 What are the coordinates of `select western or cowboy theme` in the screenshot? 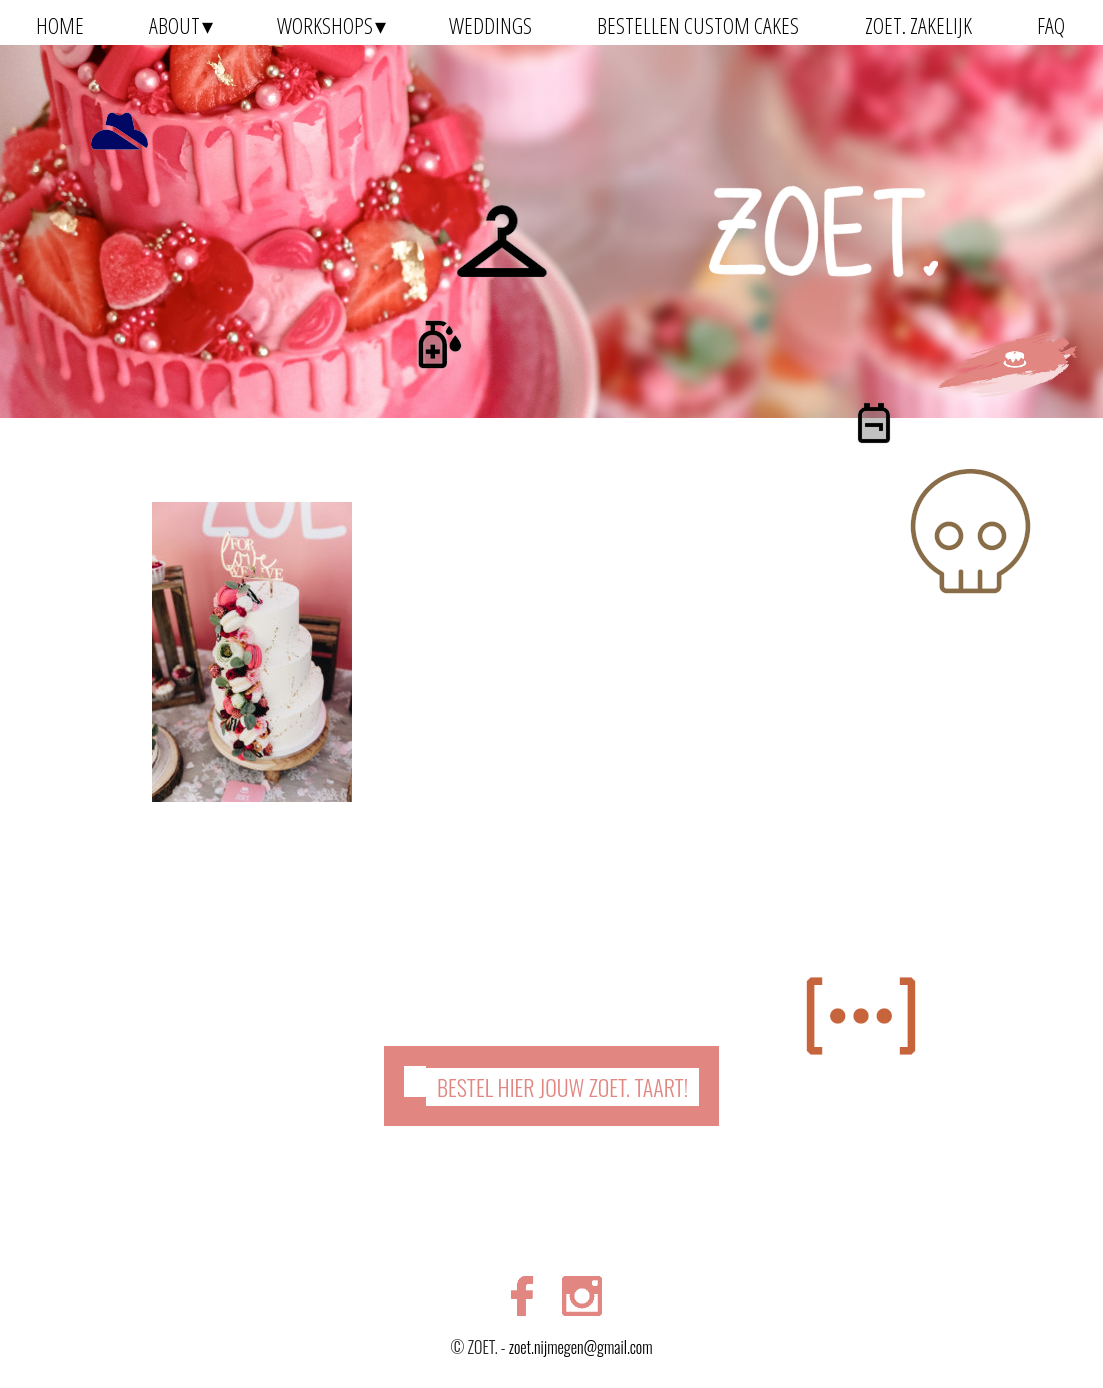 It's located at (119, 132).